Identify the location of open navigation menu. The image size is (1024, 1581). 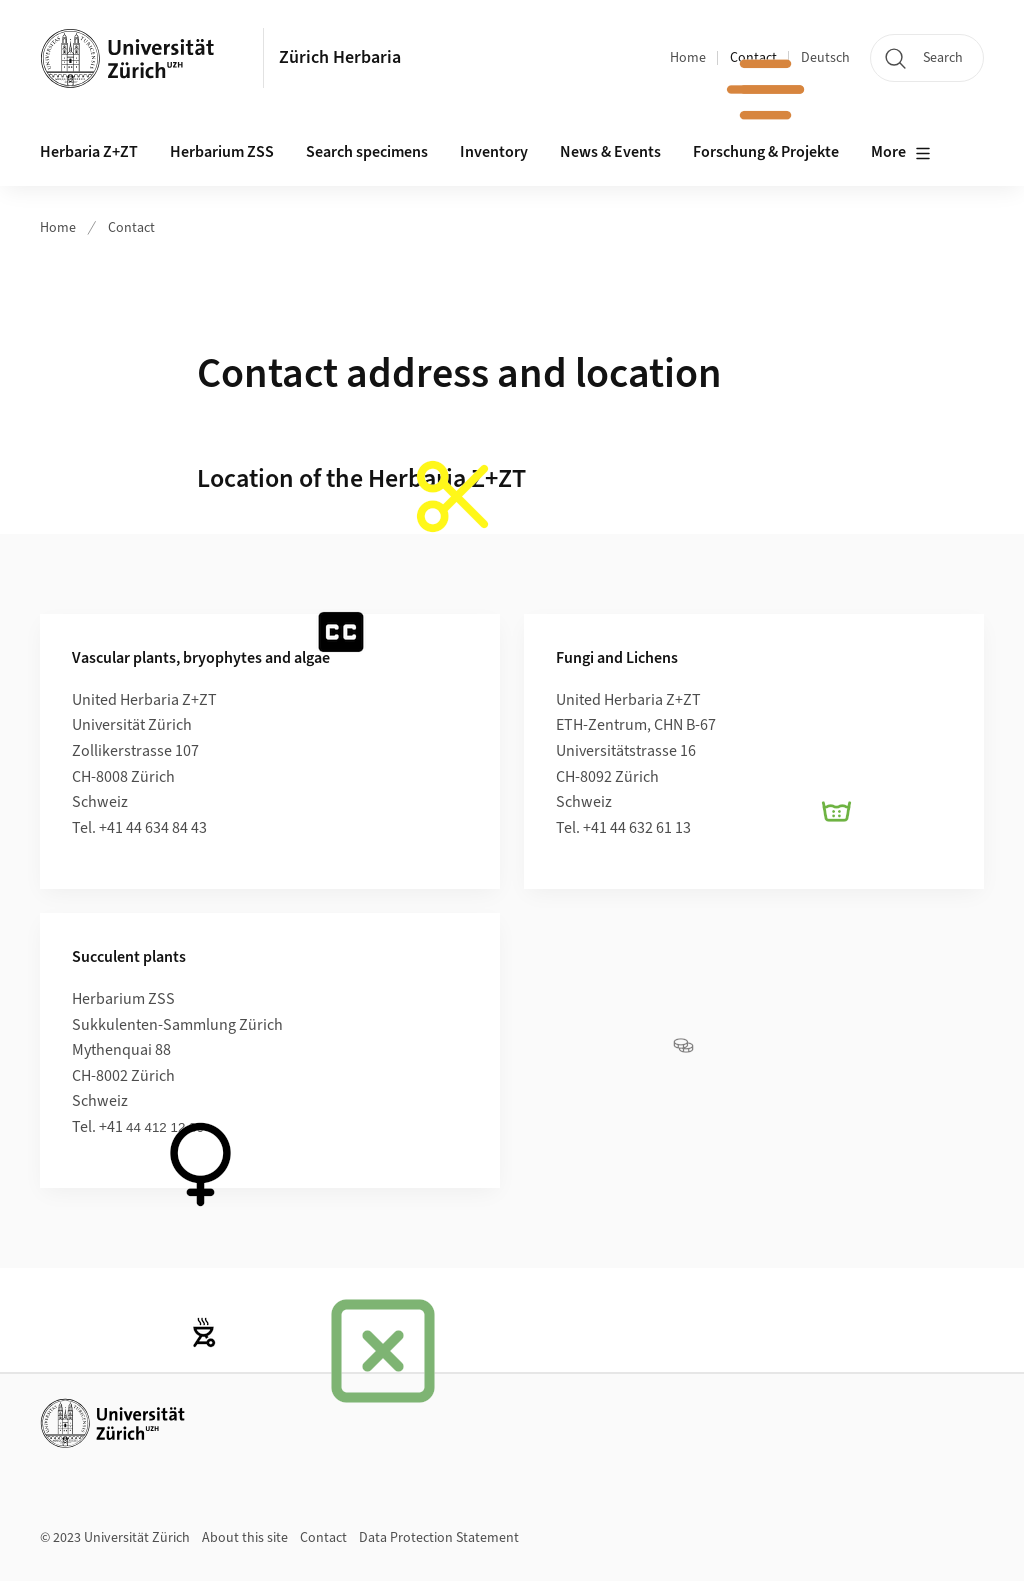
(765, 89).